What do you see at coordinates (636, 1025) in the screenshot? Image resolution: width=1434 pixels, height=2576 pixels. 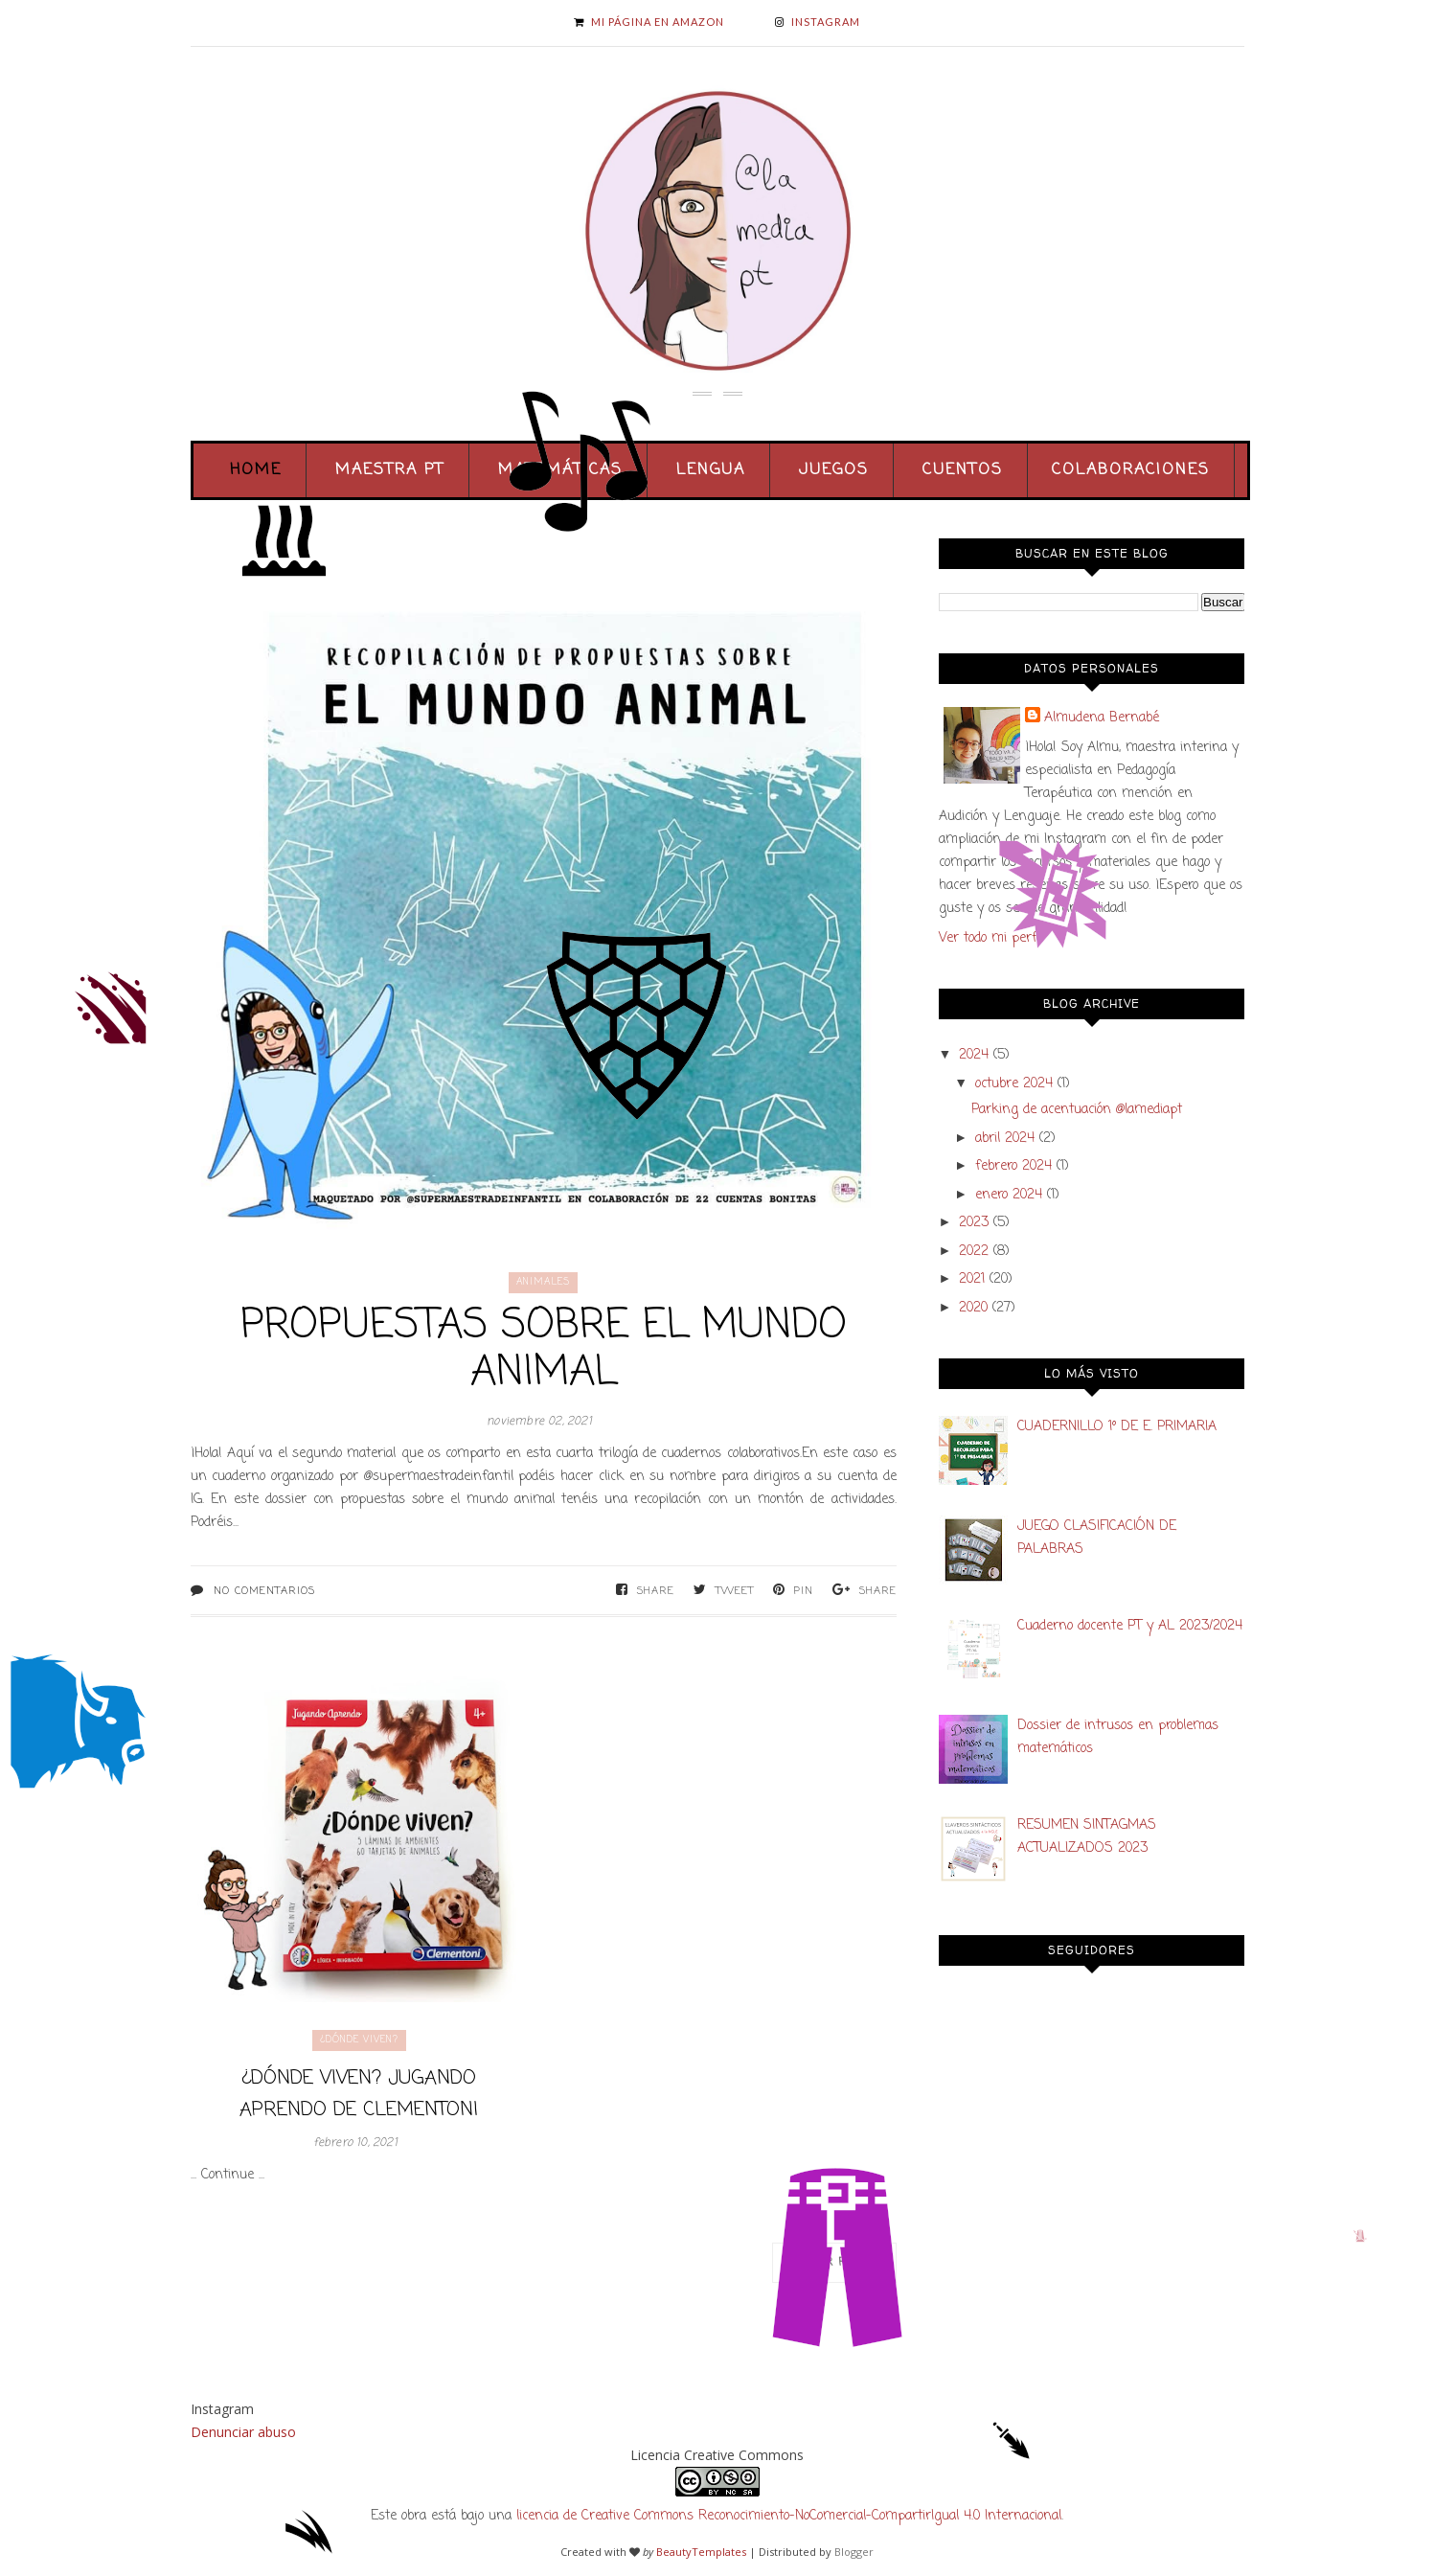 I see `equip or select a defensive shield item` at bounding box center [636, 1025].